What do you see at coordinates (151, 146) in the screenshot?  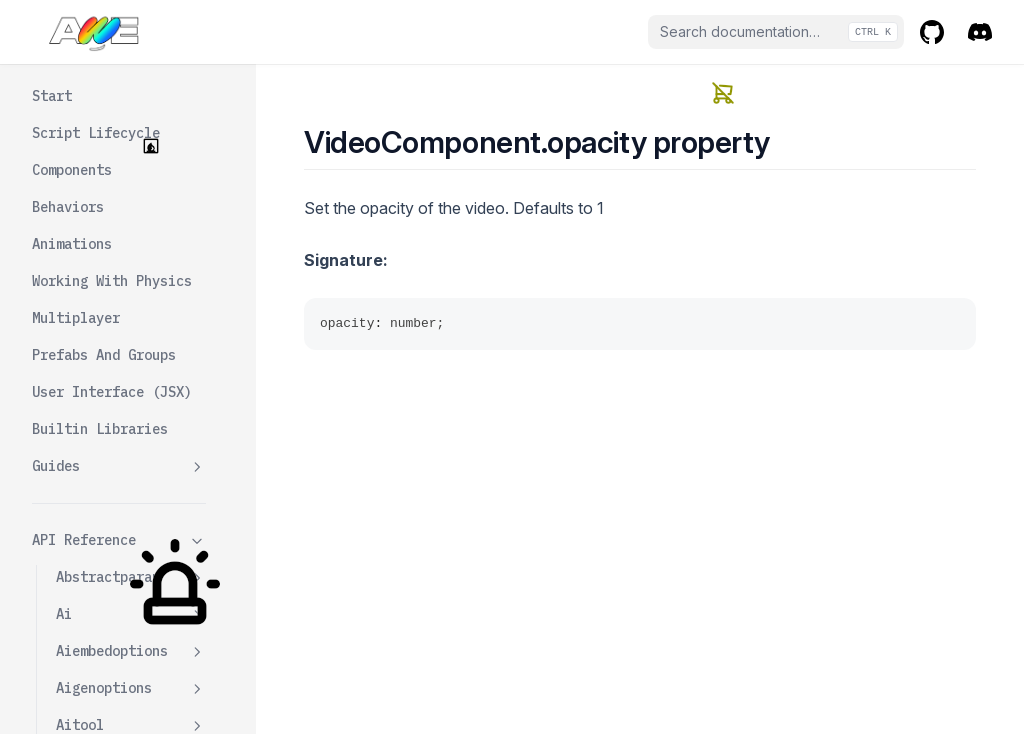 I see `access fireplace or heating controls` at bounding box center [151, 146].